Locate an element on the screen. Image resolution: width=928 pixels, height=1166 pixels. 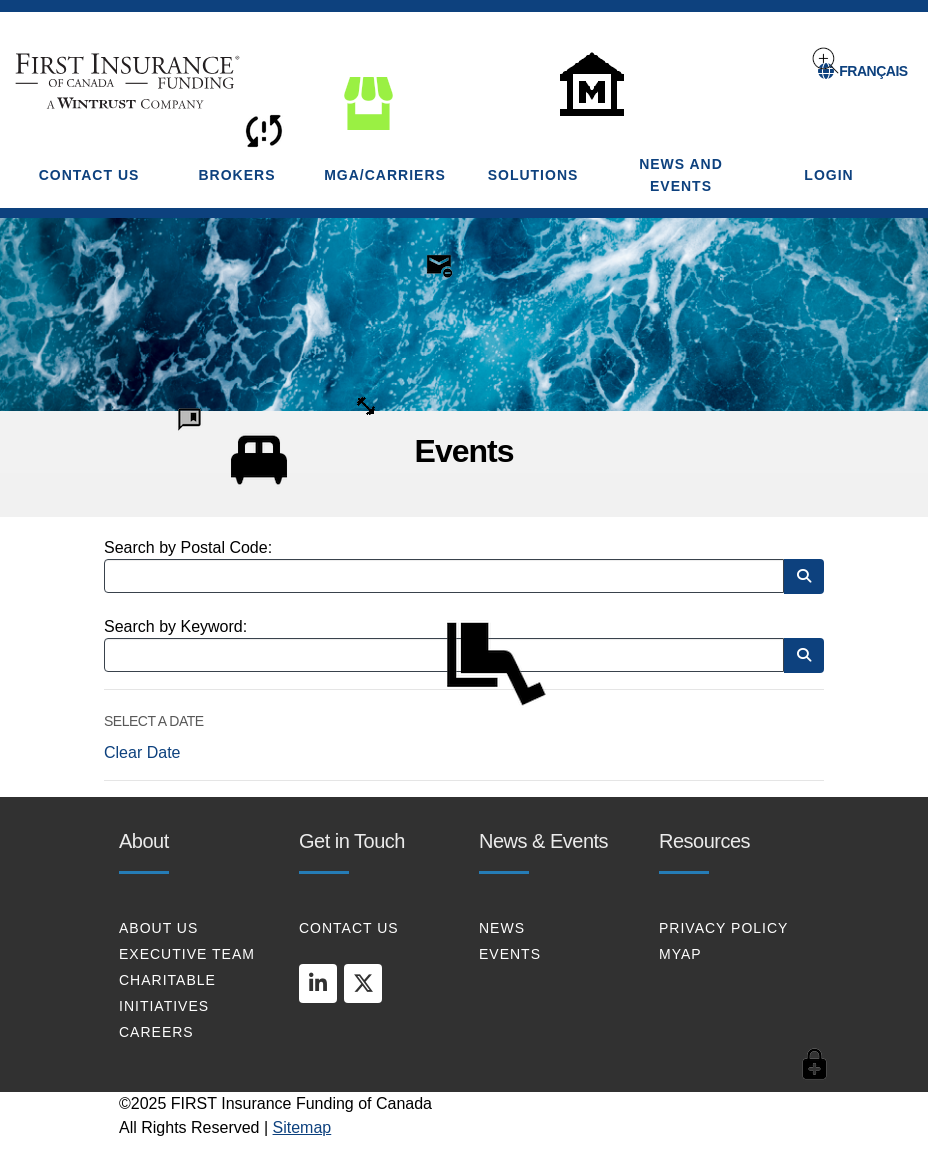
enable enhanced encryption for secure communication is located at coordinates (814, 1064).